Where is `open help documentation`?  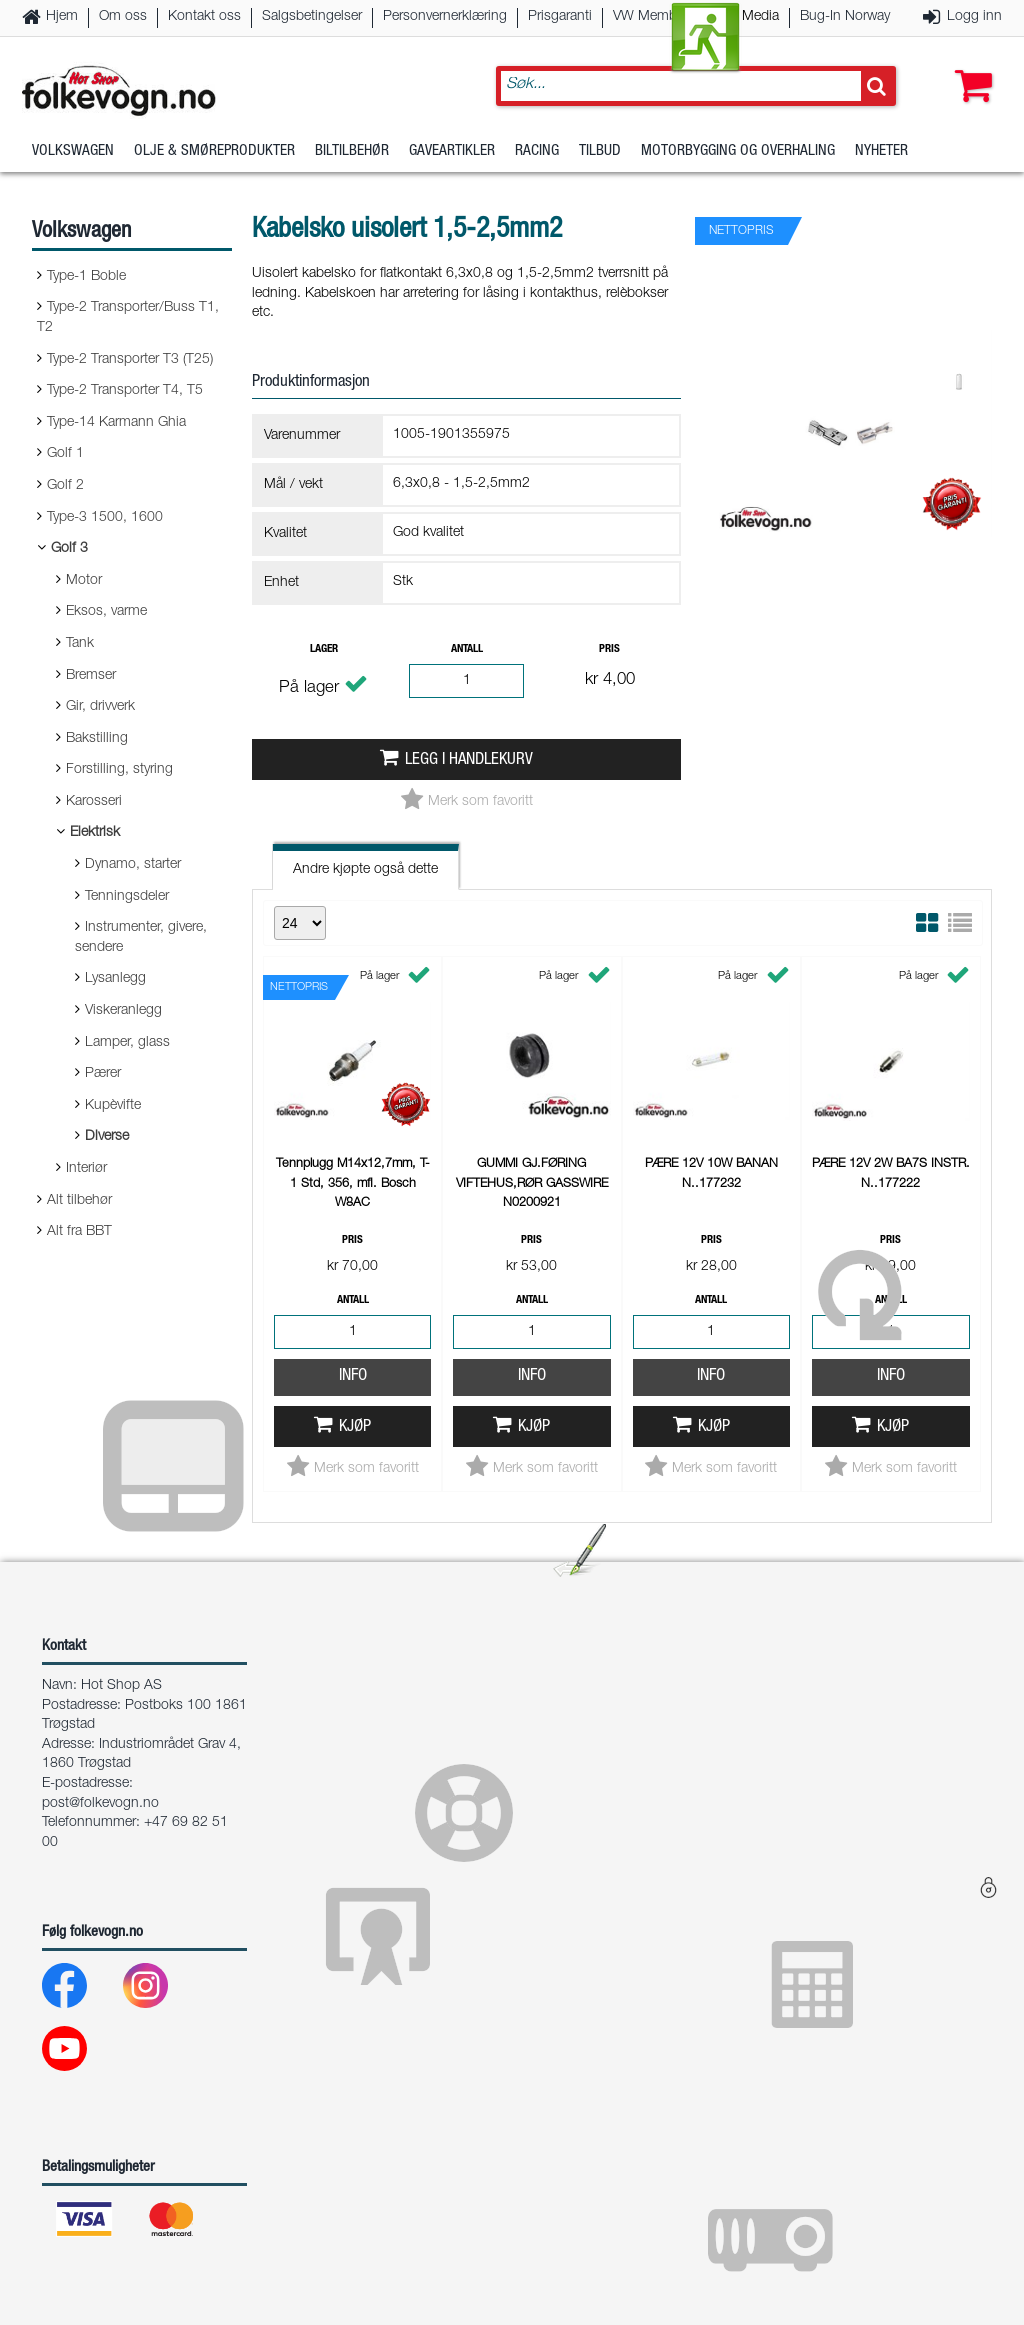 open help documentation is located at coordinates (464, 1813).